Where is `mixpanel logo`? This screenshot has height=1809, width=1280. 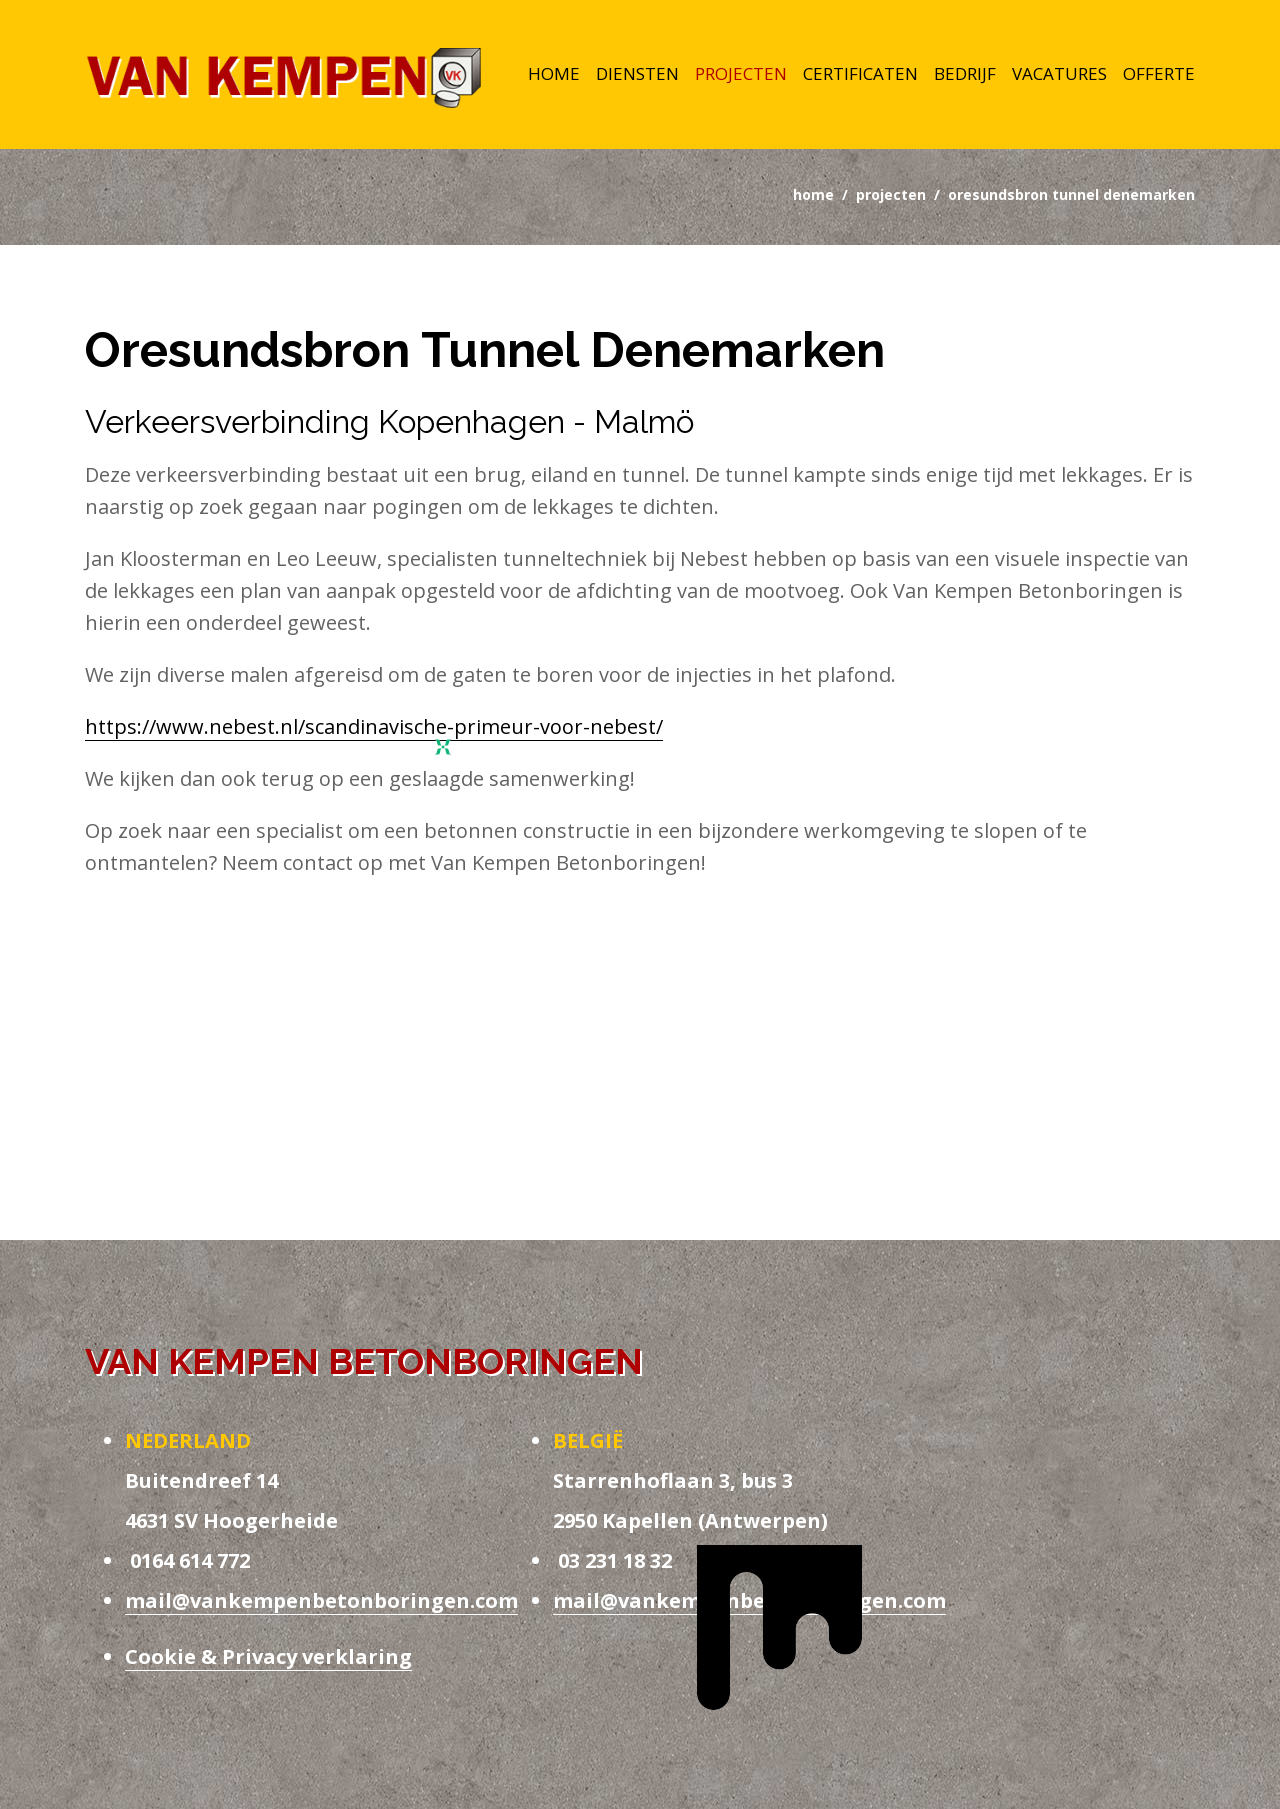 mixpanel logo is located at coordinates (443, 747).